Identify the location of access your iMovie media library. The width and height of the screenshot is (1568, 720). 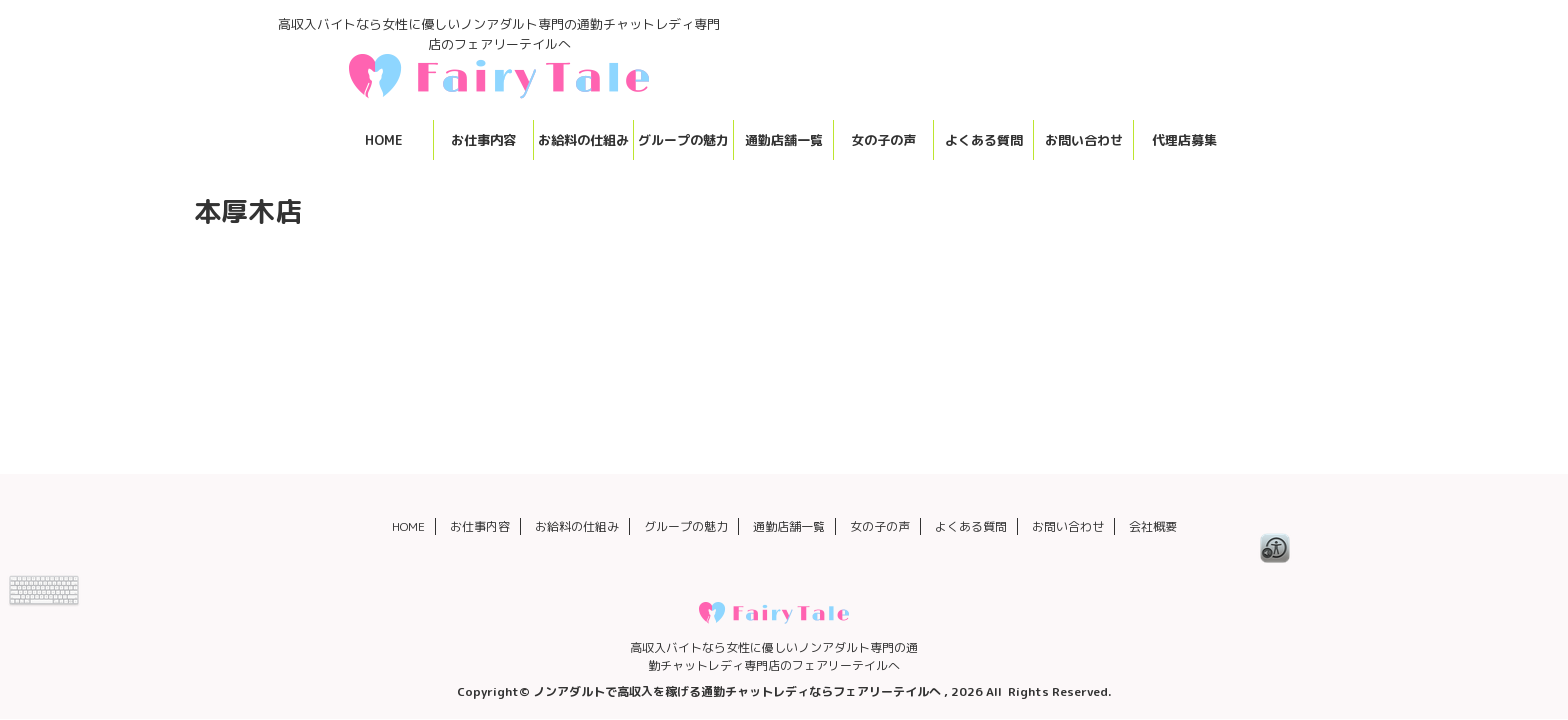
(252, 431).